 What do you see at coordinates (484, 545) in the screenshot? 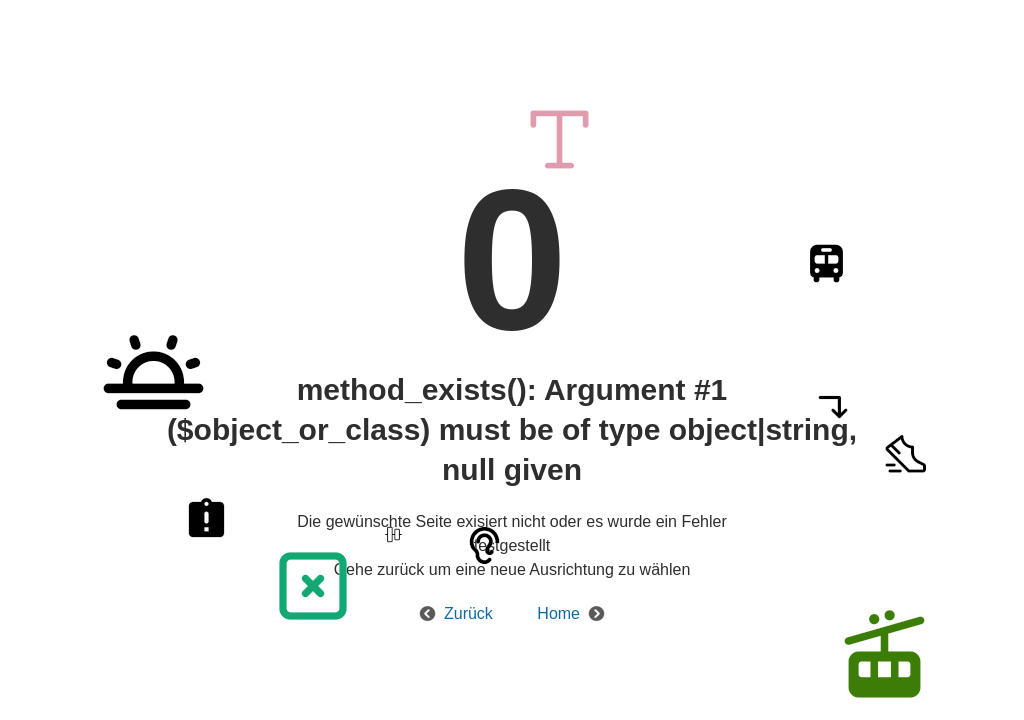
I see `access audio or hearing settings` at bounding box center [484, 545].